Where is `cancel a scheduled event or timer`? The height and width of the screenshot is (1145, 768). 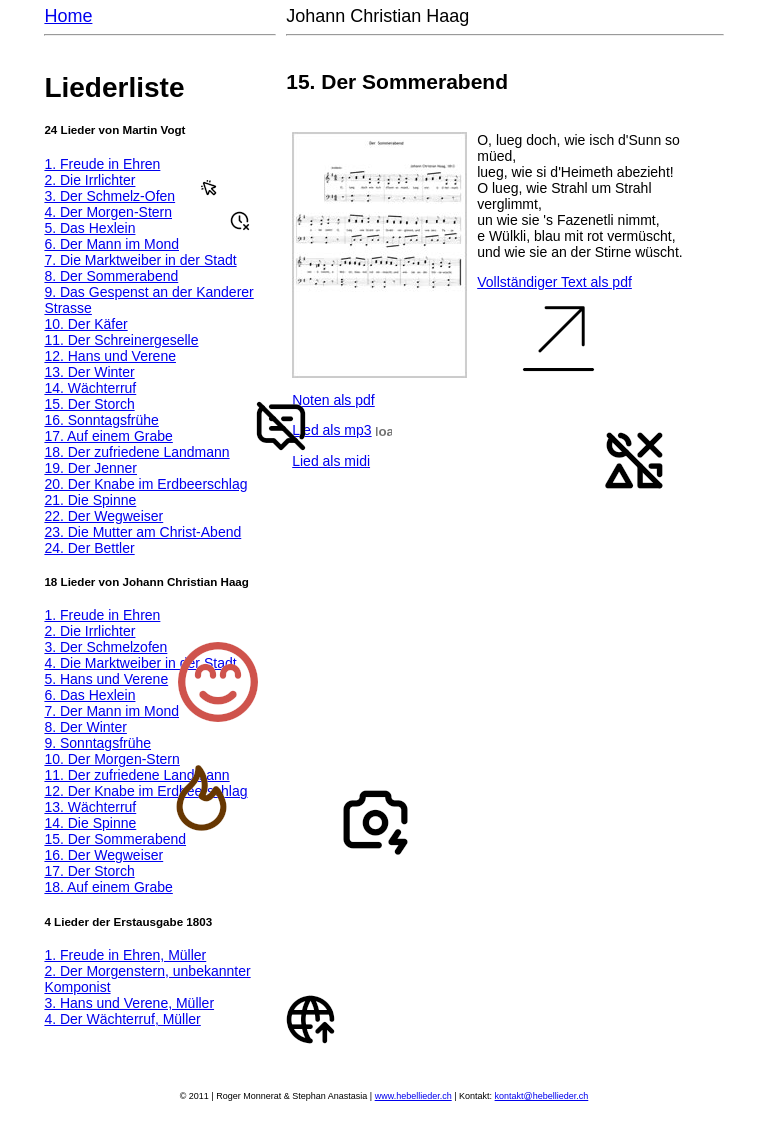
cancel a scheduled event or timer is located at coordinates (239, 220).